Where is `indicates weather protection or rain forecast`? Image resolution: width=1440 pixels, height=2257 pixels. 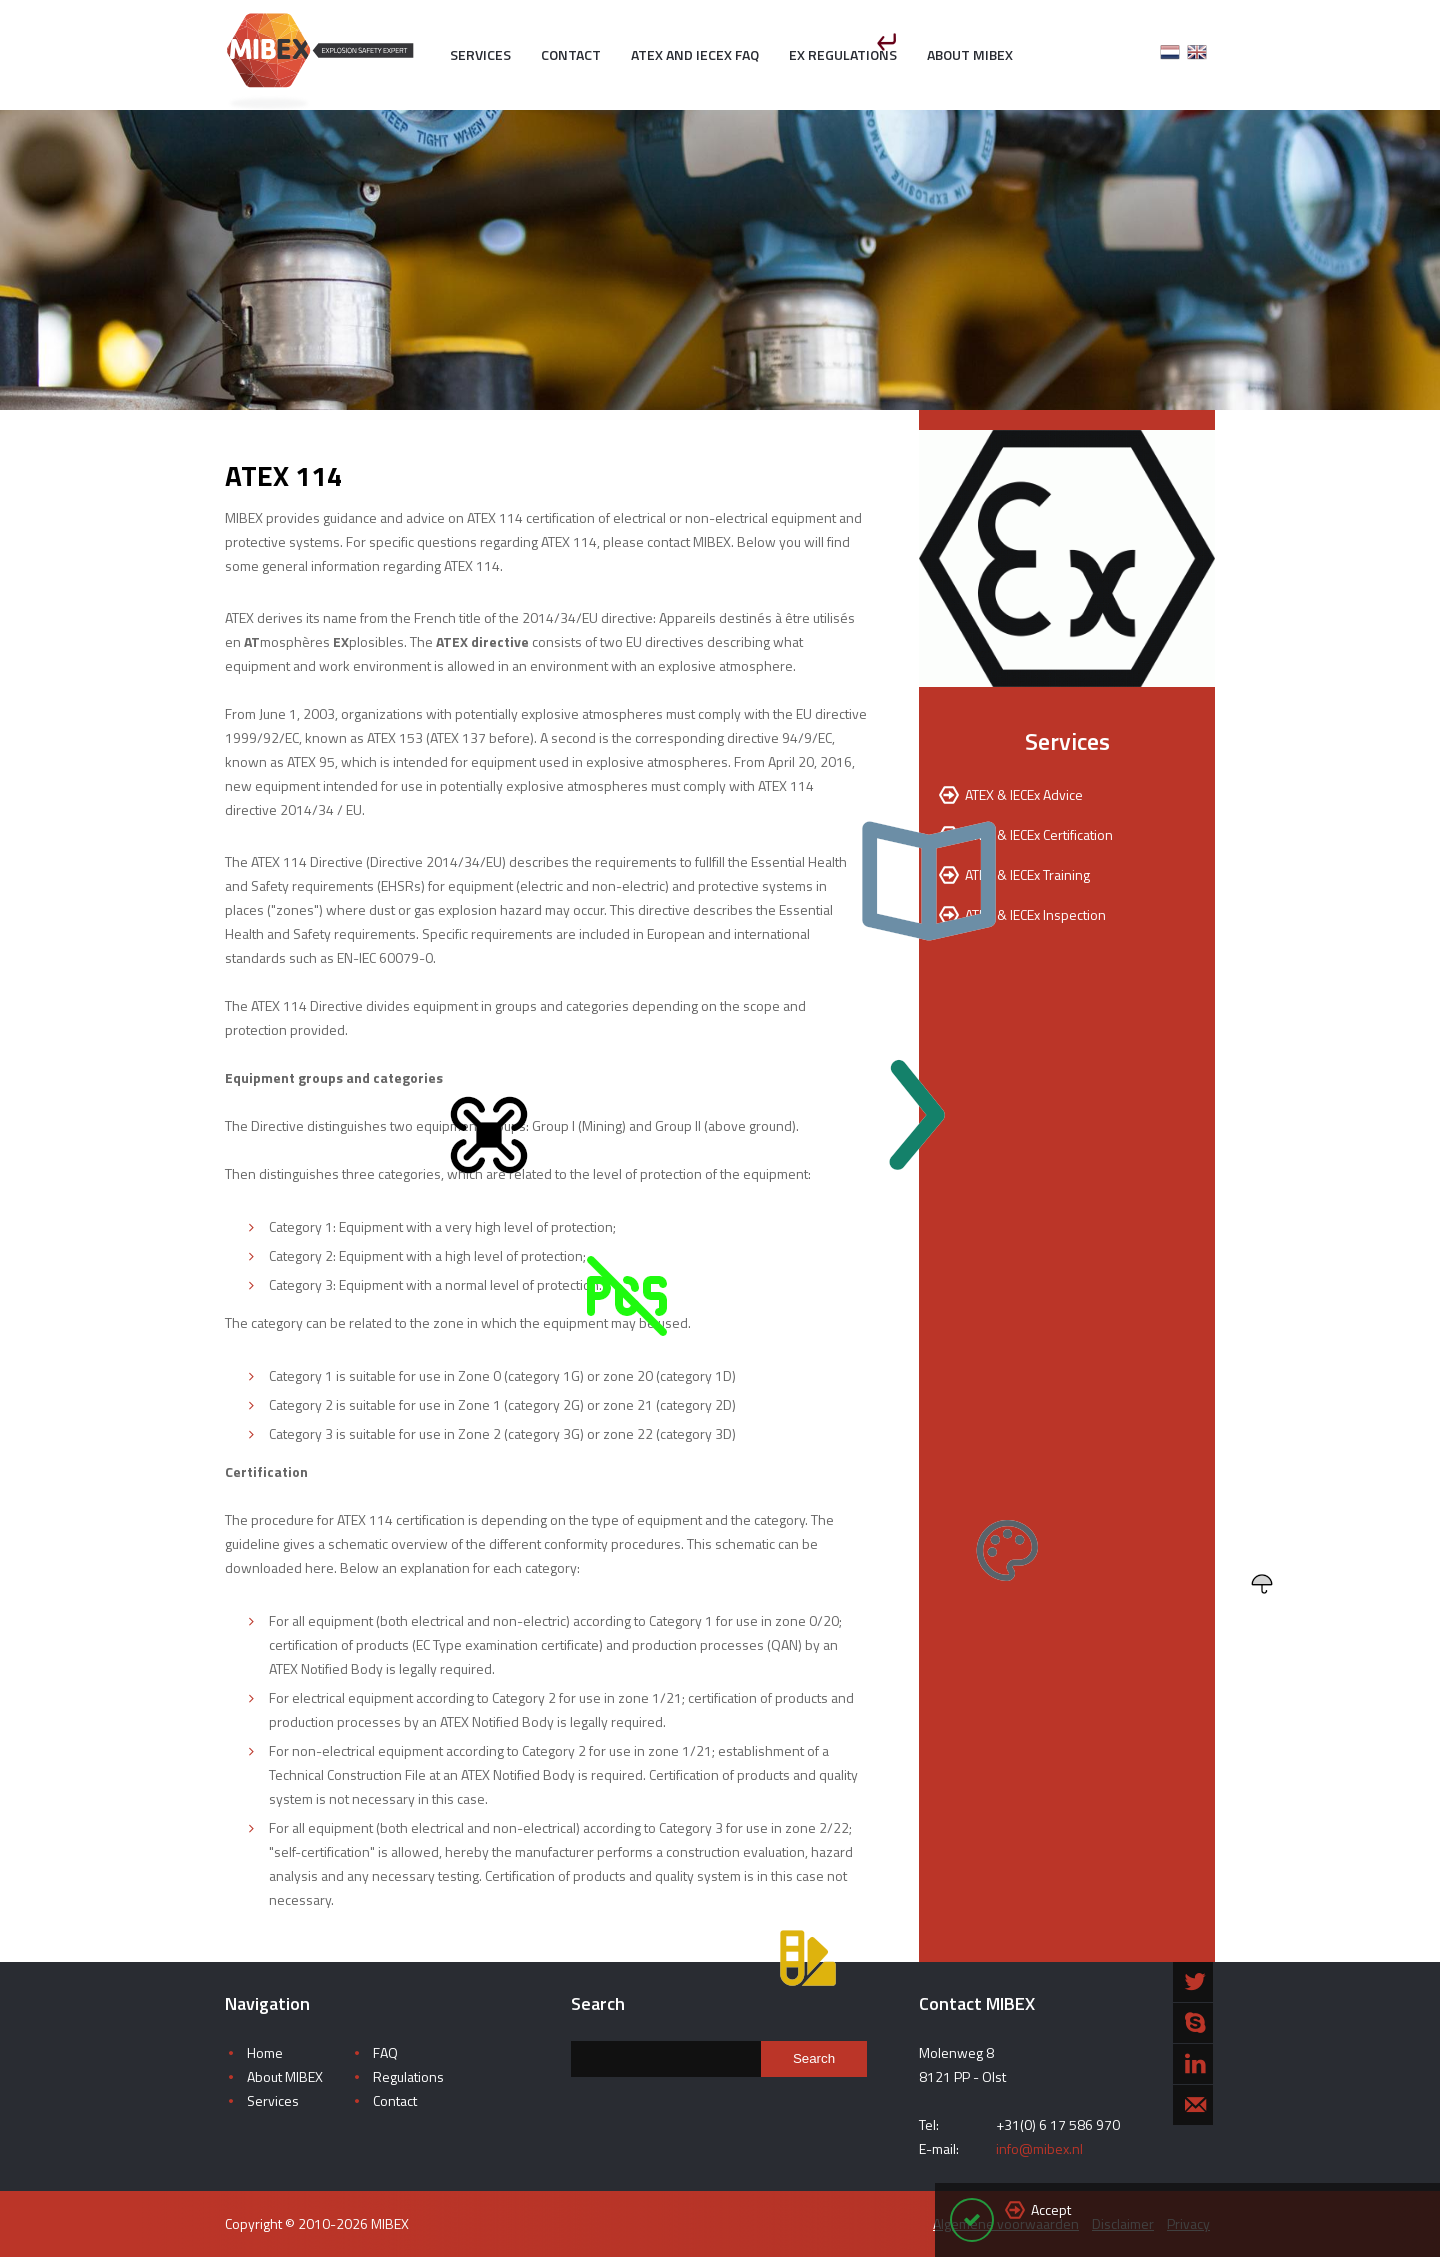 indicates weather protection or rain forecast is located at coordinates (1262, 1584).